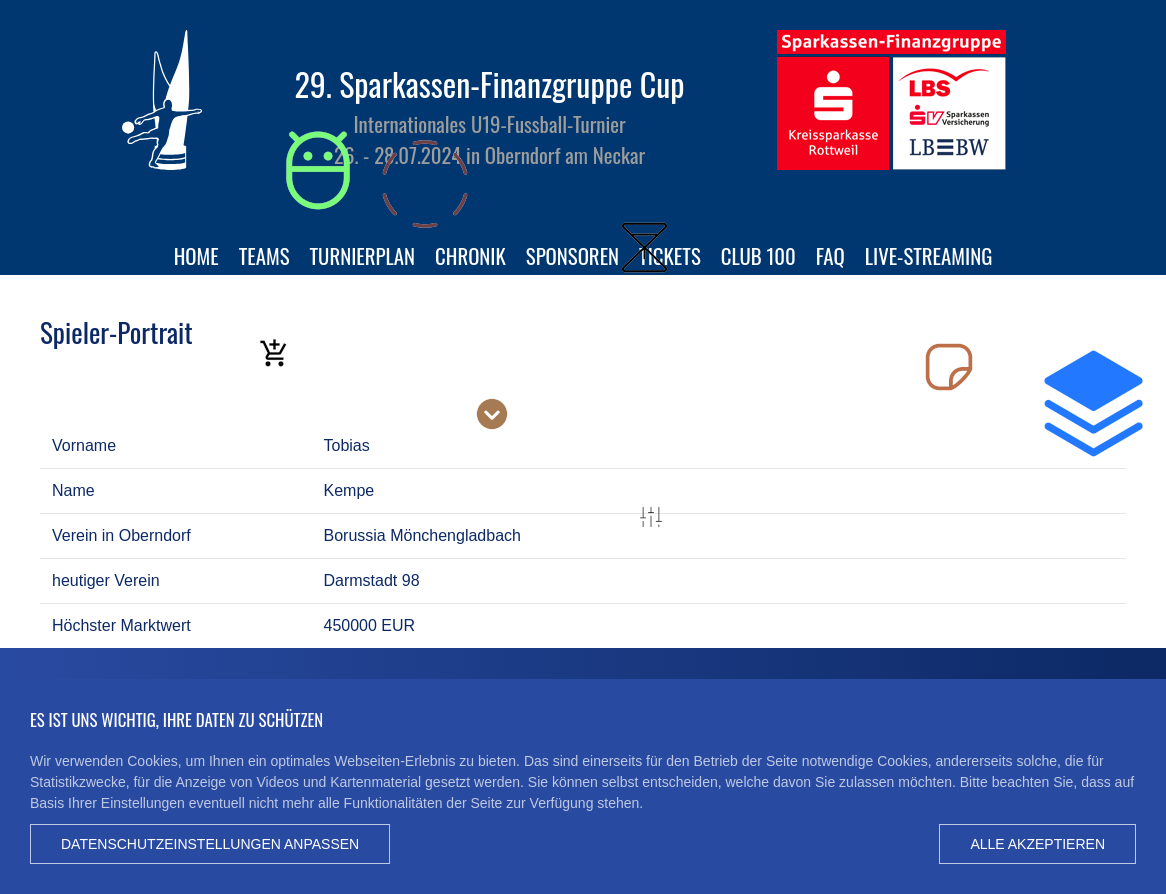 Image resolution: width=1166 pixels, height=894 pixels. I want to click on adjust settings or preferences, so click(651, 517).